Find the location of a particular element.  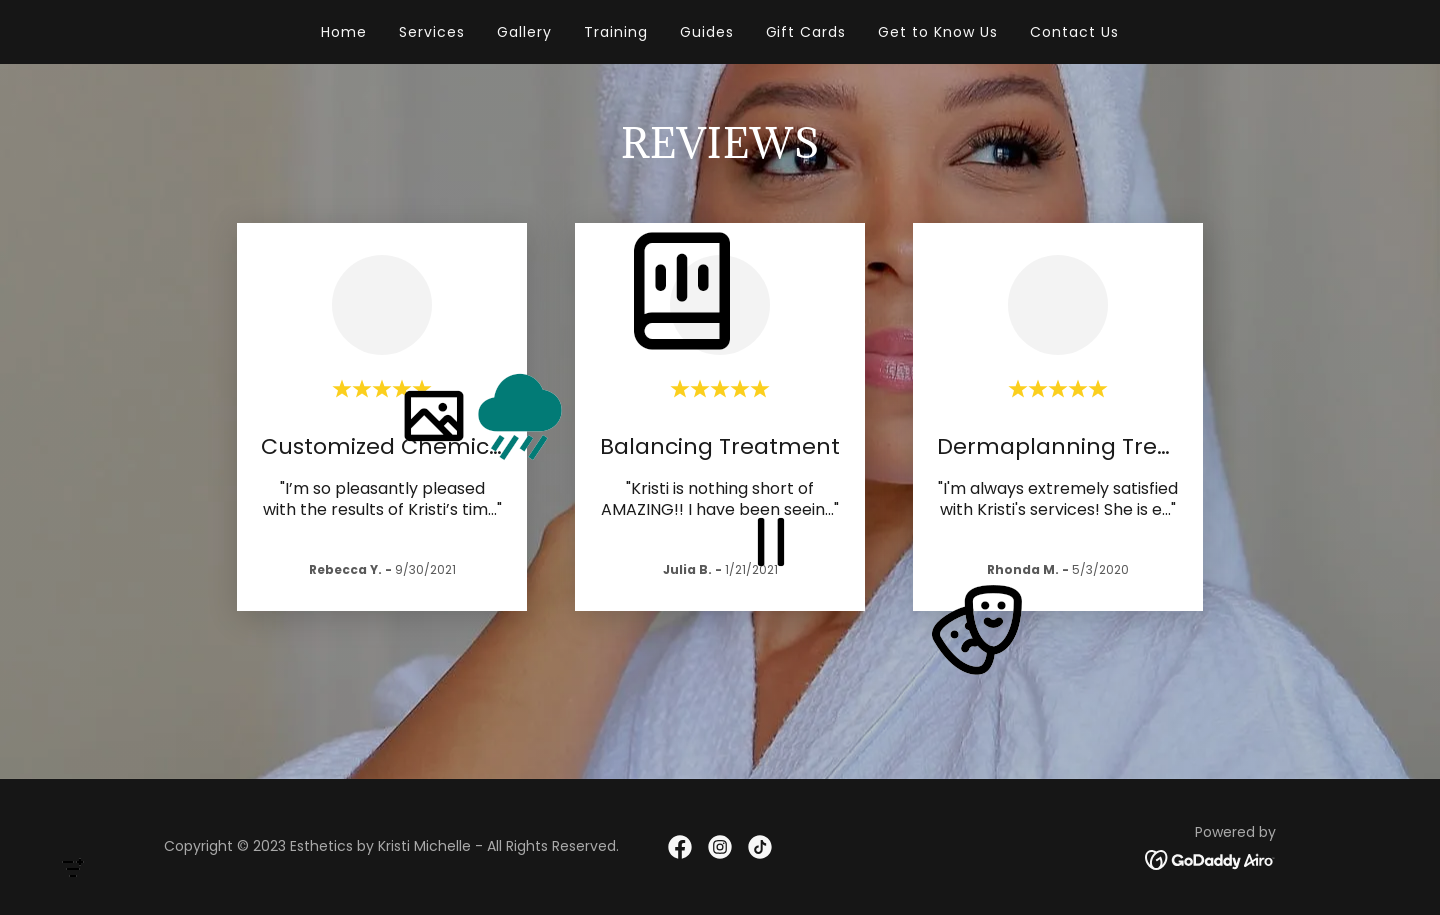

indicates rainy weather conditions is located at coordinates (520, 417).